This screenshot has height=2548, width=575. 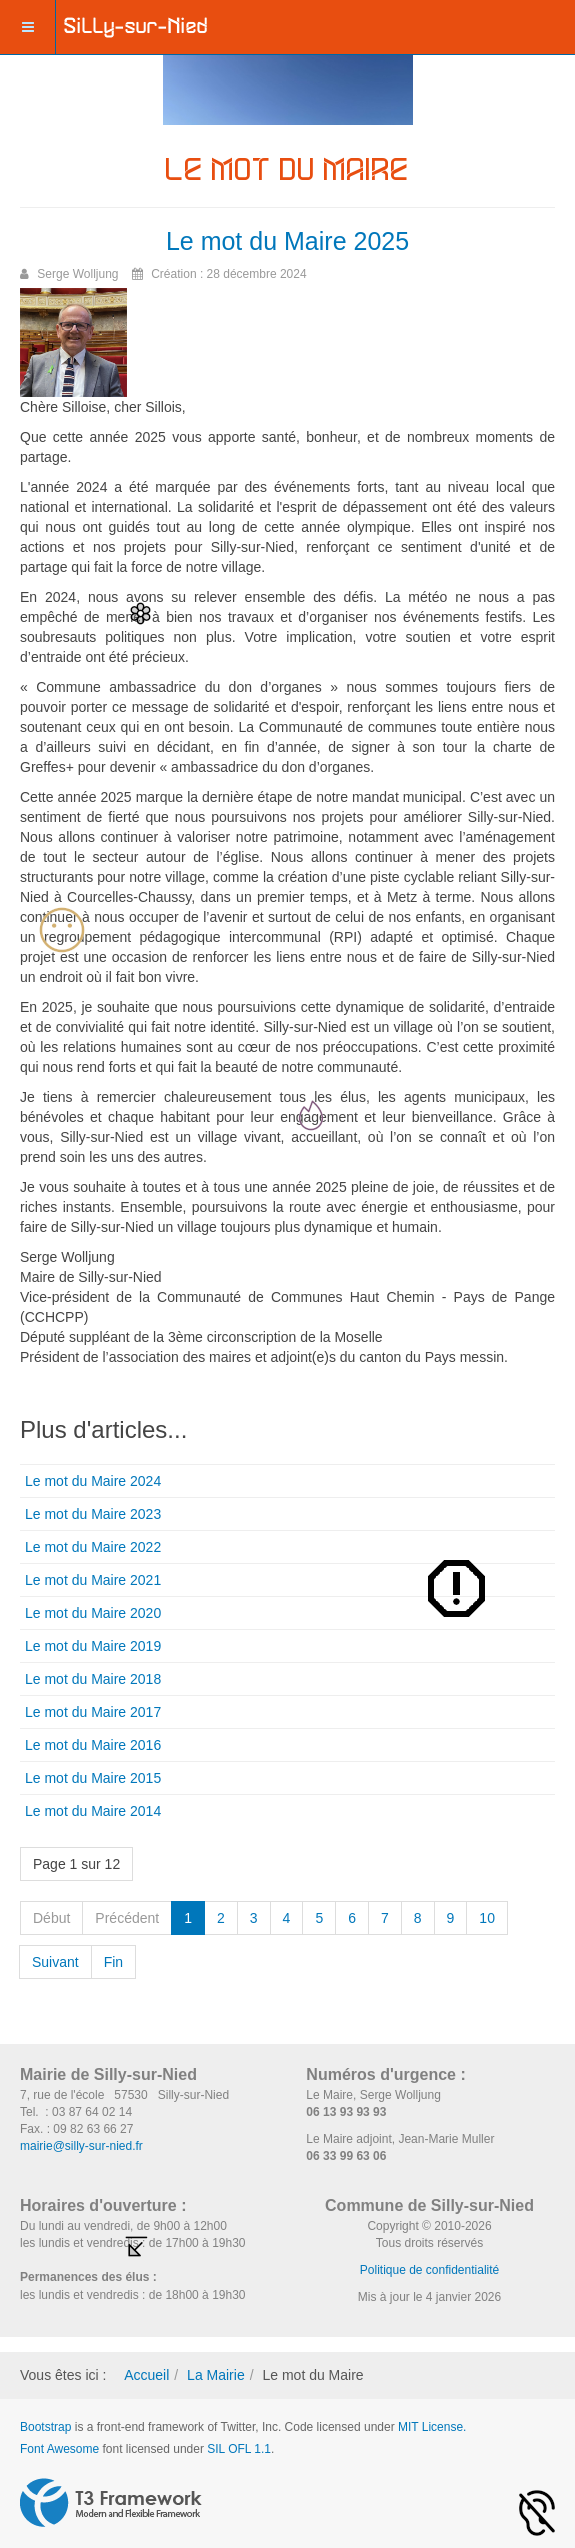 What do you see at coordinates (140, 613) in the screenshot?
I see `access garden or plant care features` at bounding box center [140, 613].